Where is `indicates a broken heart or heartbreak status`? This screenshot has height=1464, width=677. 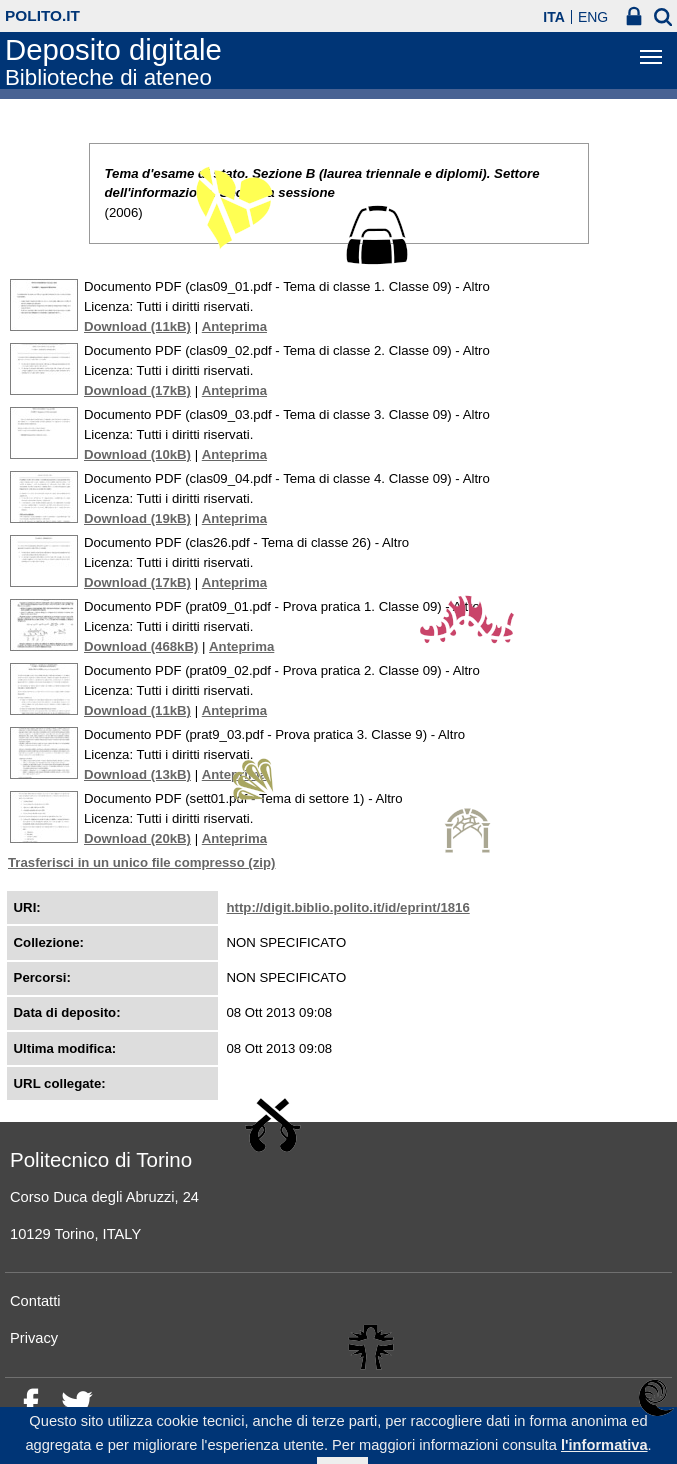
indicates a broken heart or heartbreak status is located at coordinates (234, 208).